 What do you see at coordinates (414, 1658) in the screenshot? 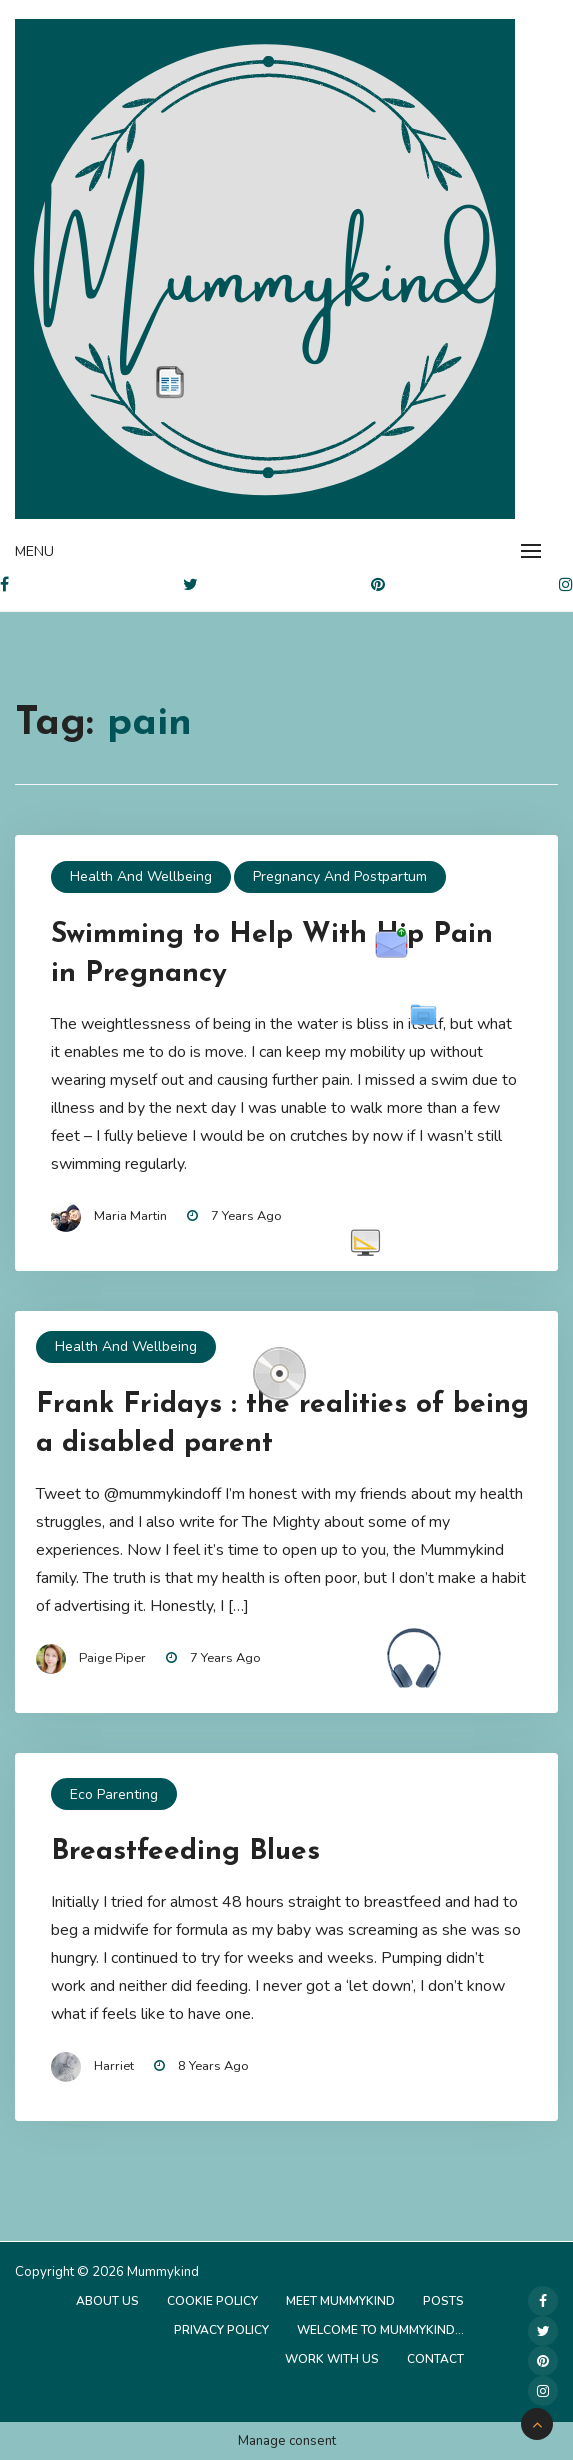
I see `connect bluetooth headphones` at bounding box center [414, 1658].